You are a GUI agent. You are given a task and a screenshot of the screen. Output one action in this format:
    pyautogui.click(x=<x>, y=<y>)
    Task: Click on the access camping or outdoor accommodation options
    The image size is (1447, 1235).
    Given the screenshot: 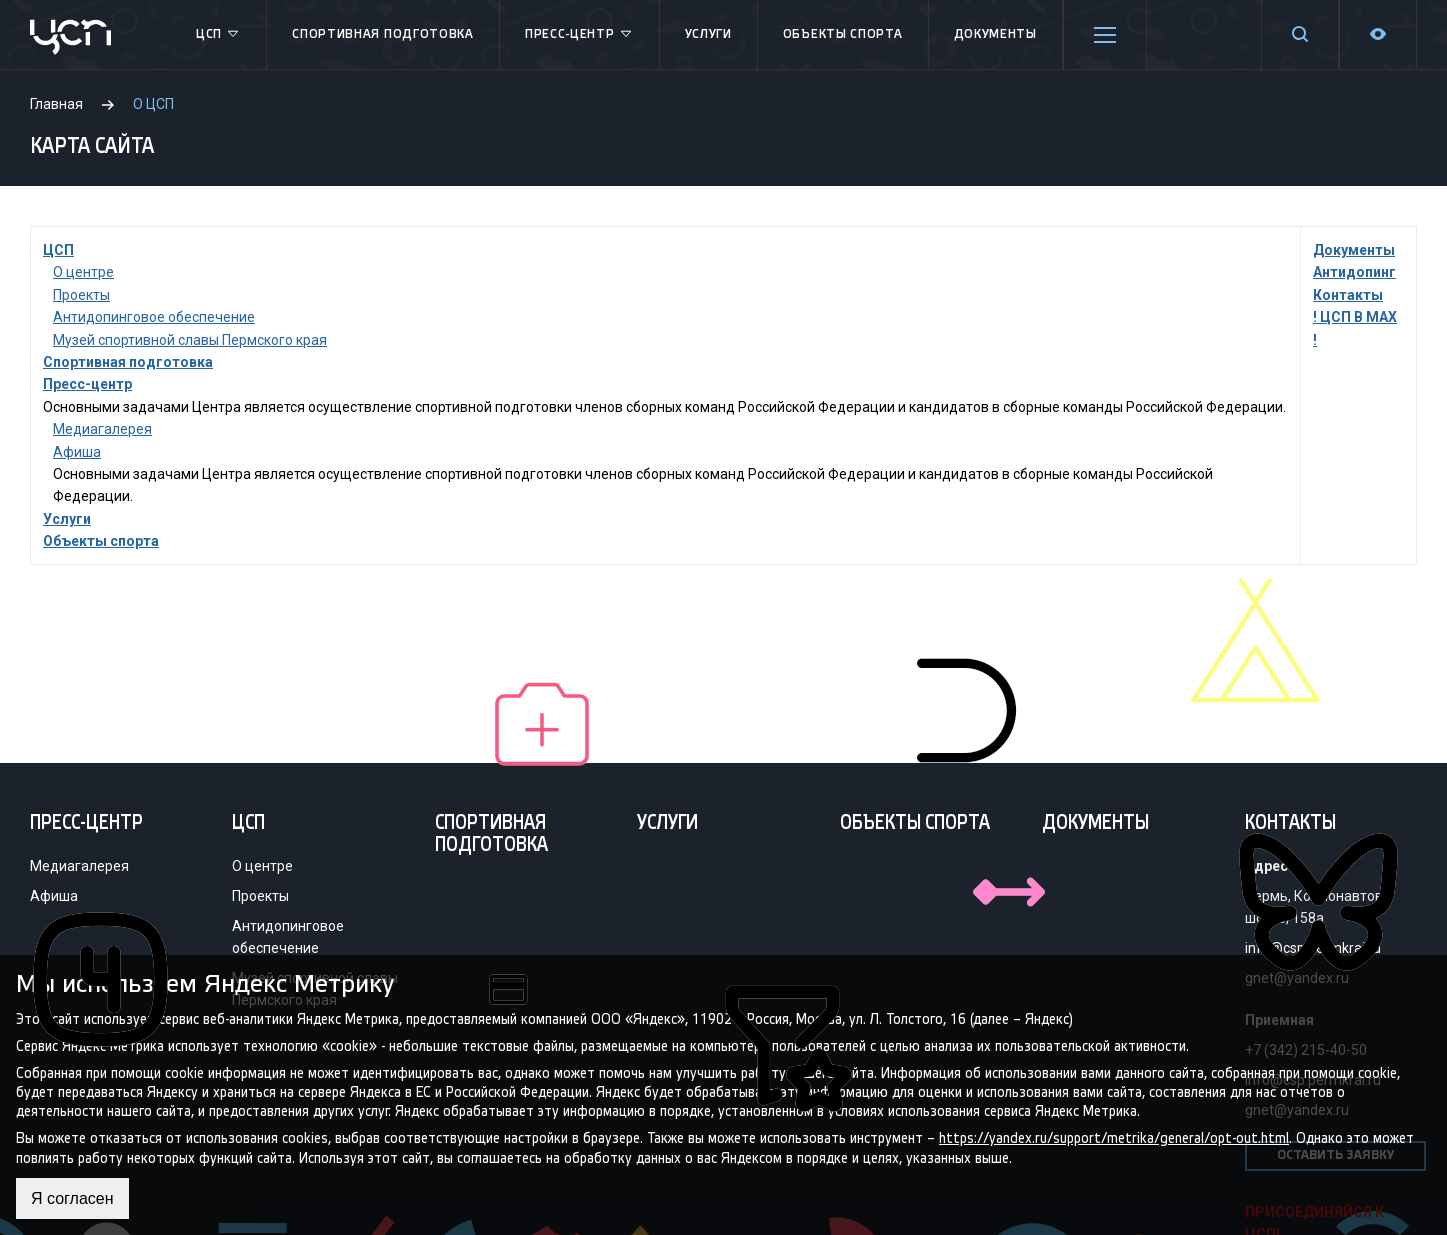 What is the action you would take?
    pyautogui.click(x=1255, y=647)
    